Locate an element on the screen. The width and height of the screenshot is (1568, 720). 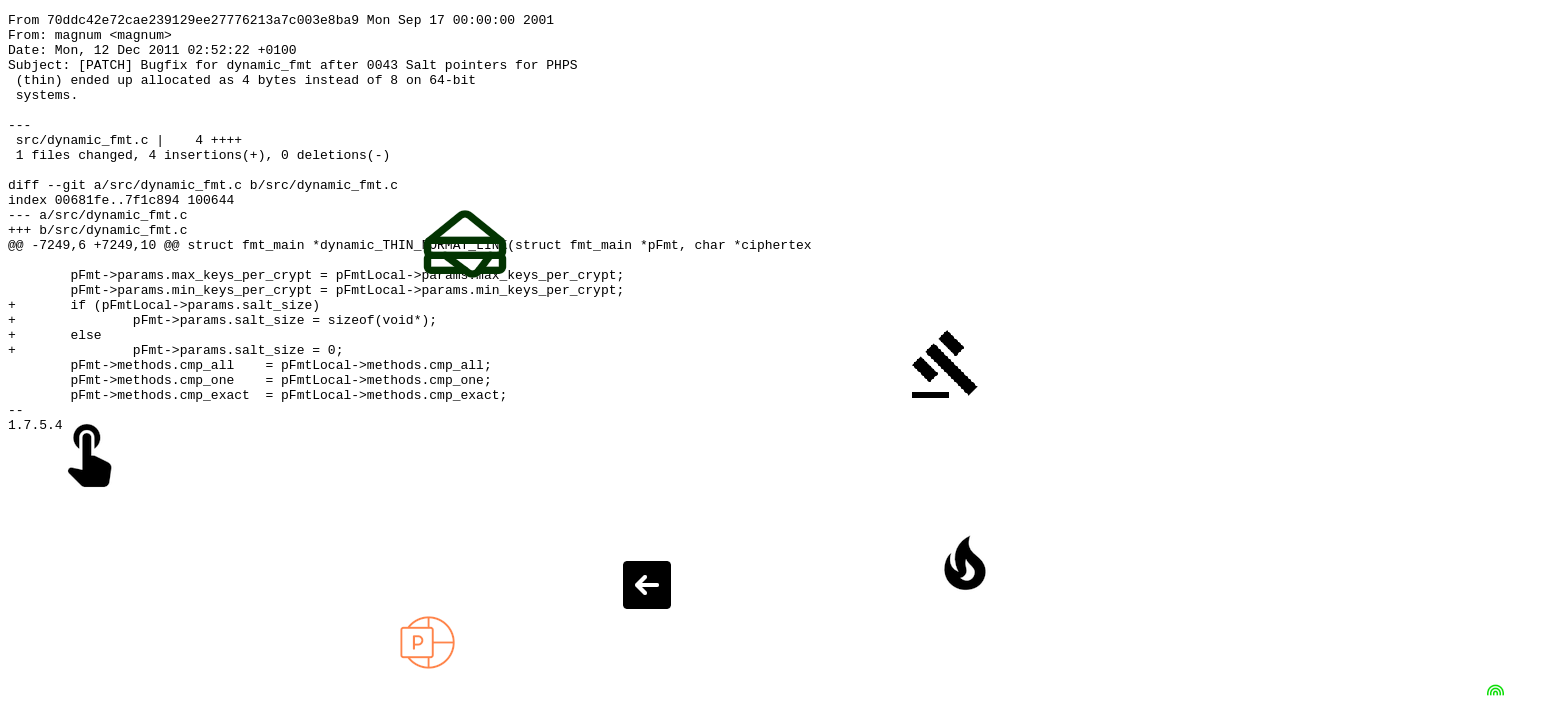
indicates LGBTQ+ pride or inclusivity features is located at coordinates (1495, 690).